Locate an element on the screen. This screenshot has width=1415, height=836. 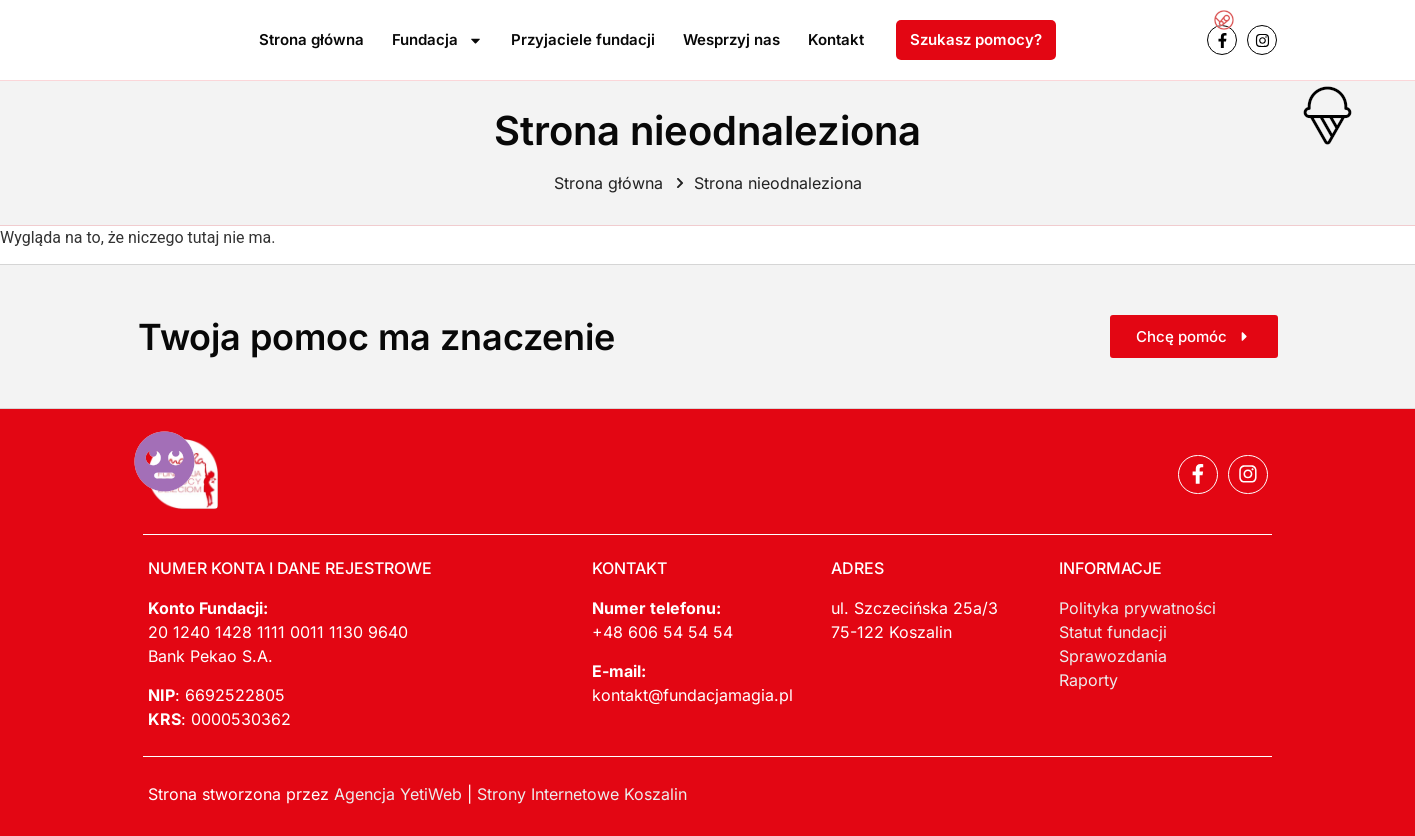
react with an eye-roll emoji is located at coordinates (164, 461).